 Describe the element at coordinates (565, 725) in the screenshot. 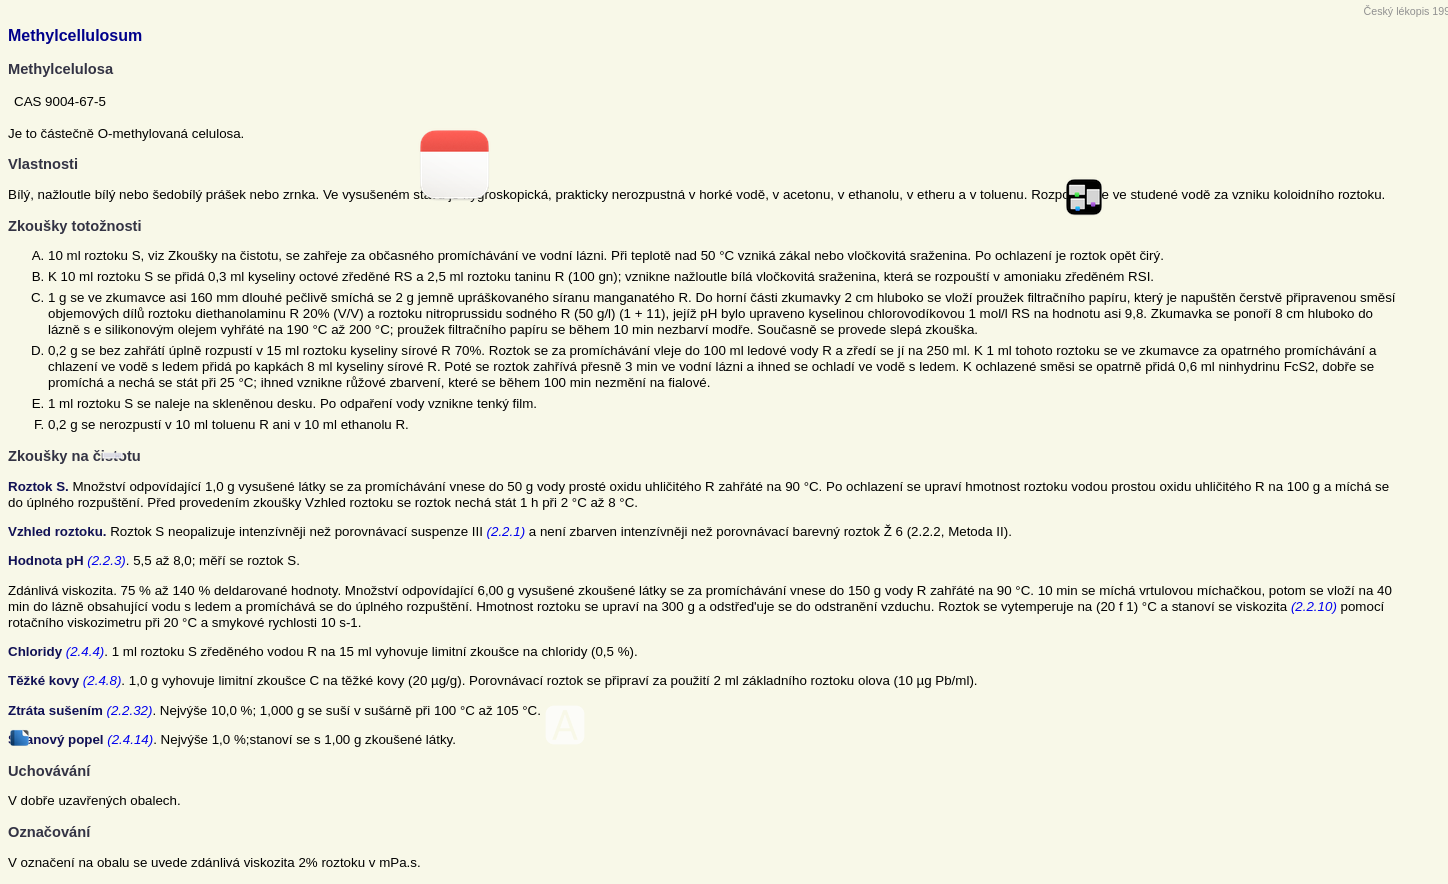

I see `M_Library_TextStyle_Icon` at that location.